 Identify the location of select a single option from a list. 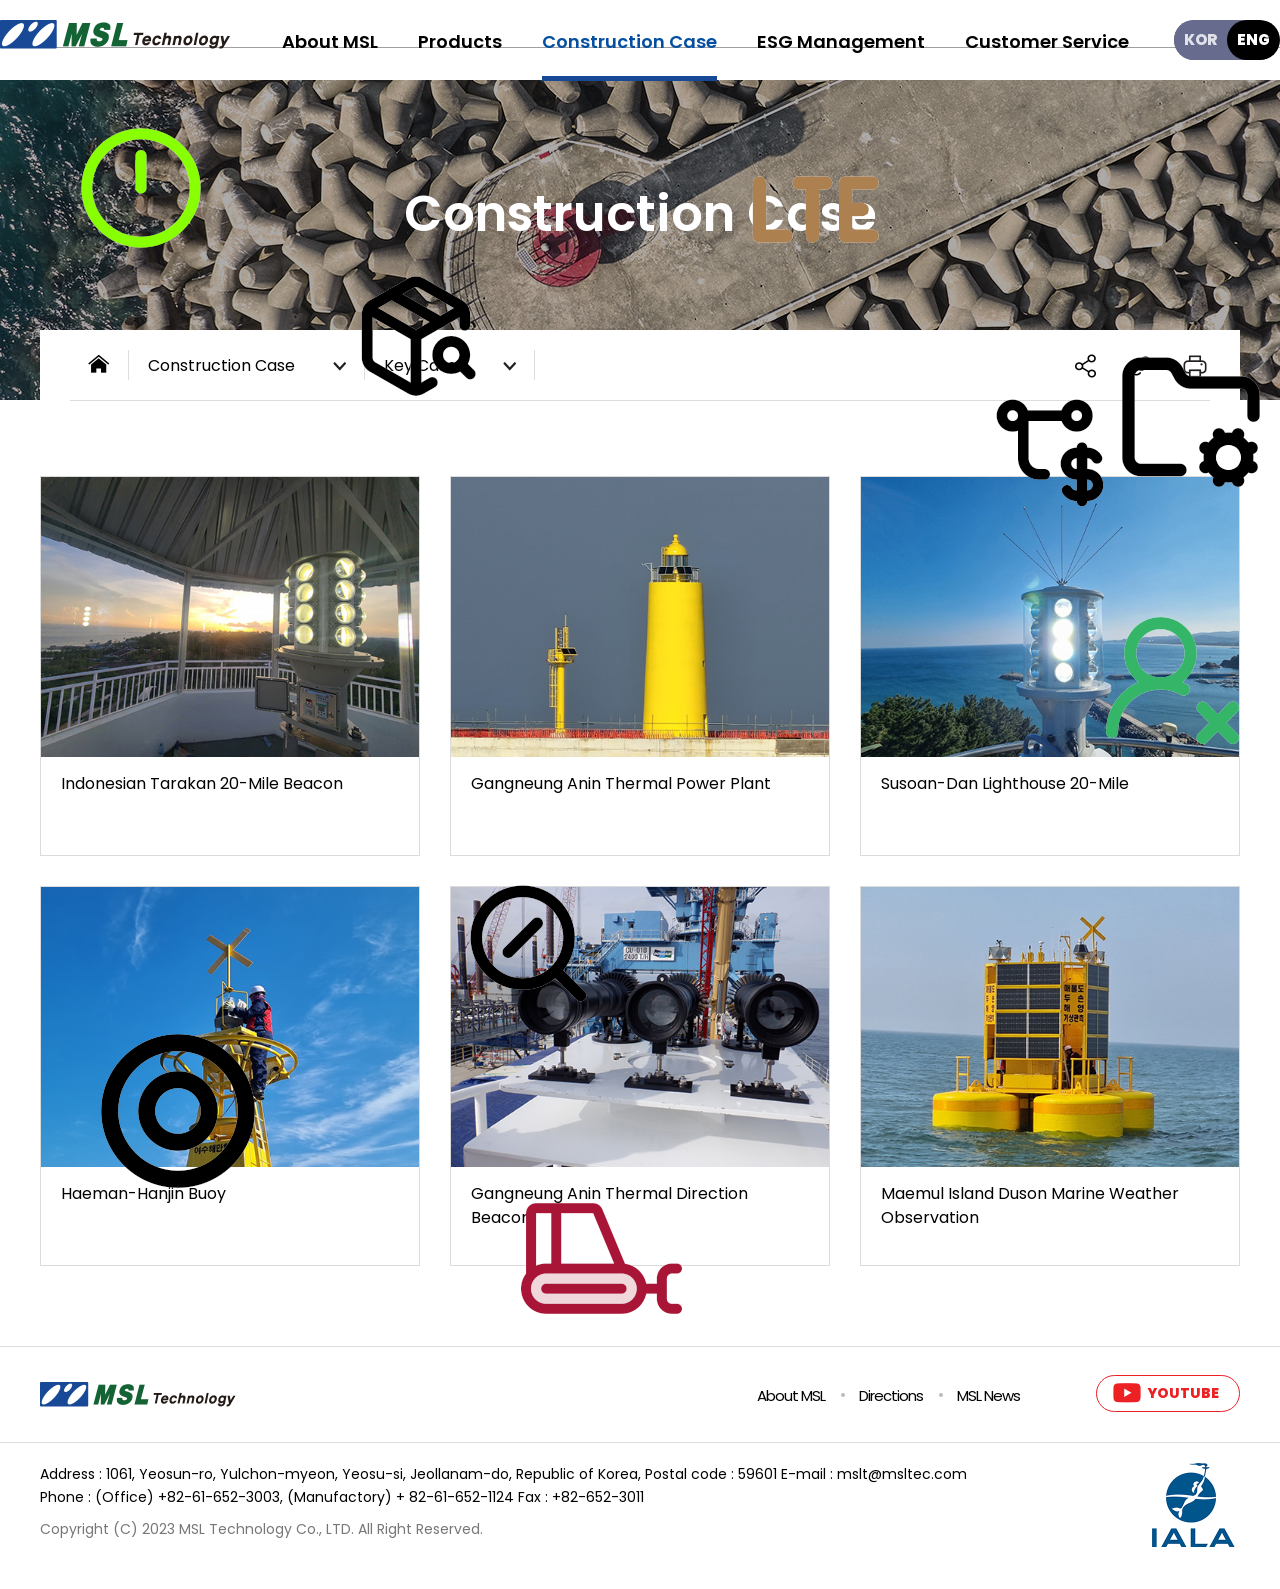
(178, 1111).